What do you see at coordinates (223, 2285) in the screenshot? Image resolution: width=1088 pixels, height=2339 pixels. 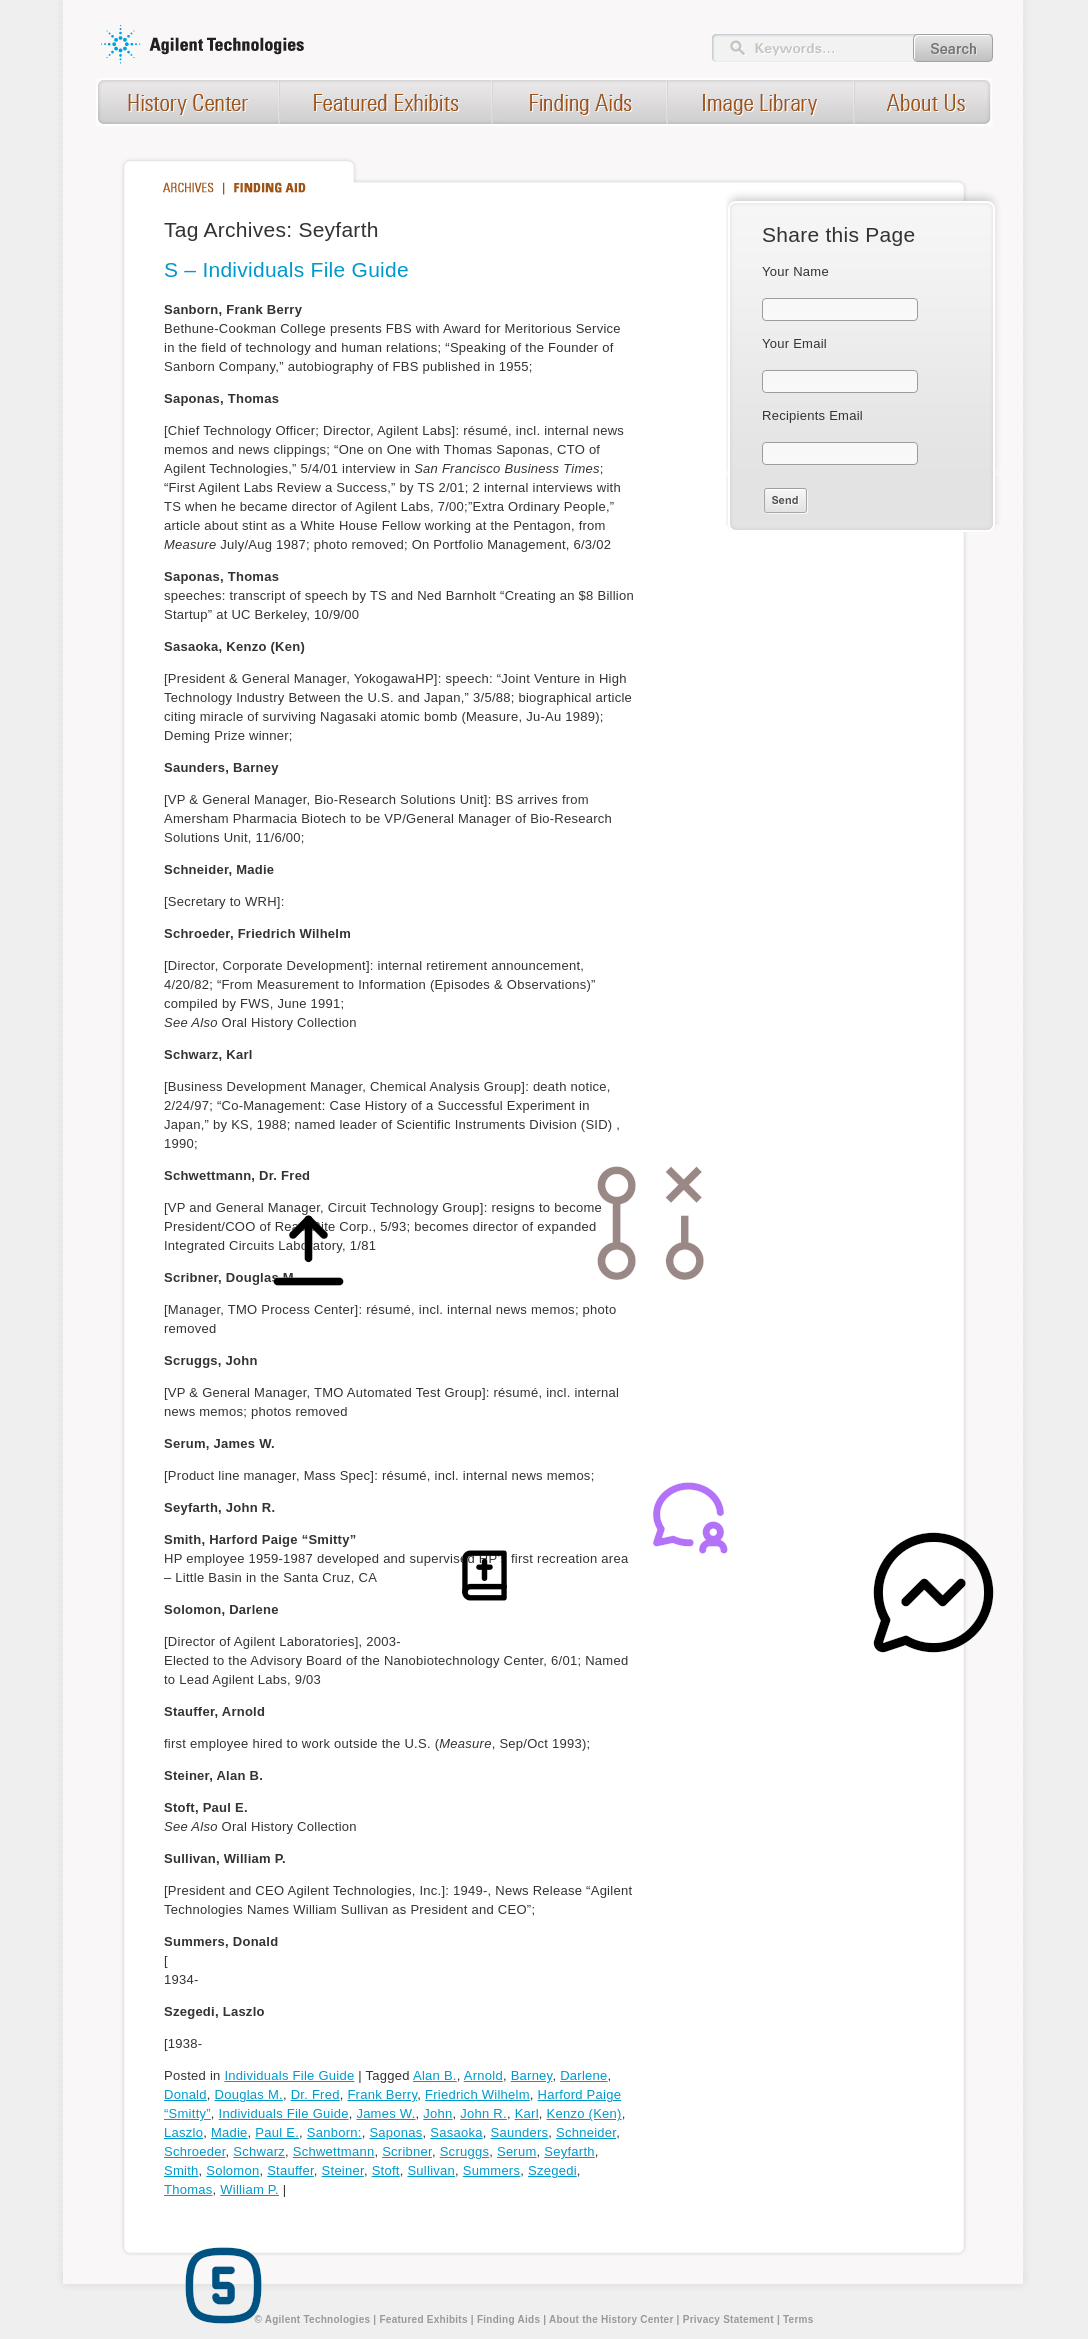 I see `indicates step 5 in a multi-step process` at bounding box center [223, 2285].